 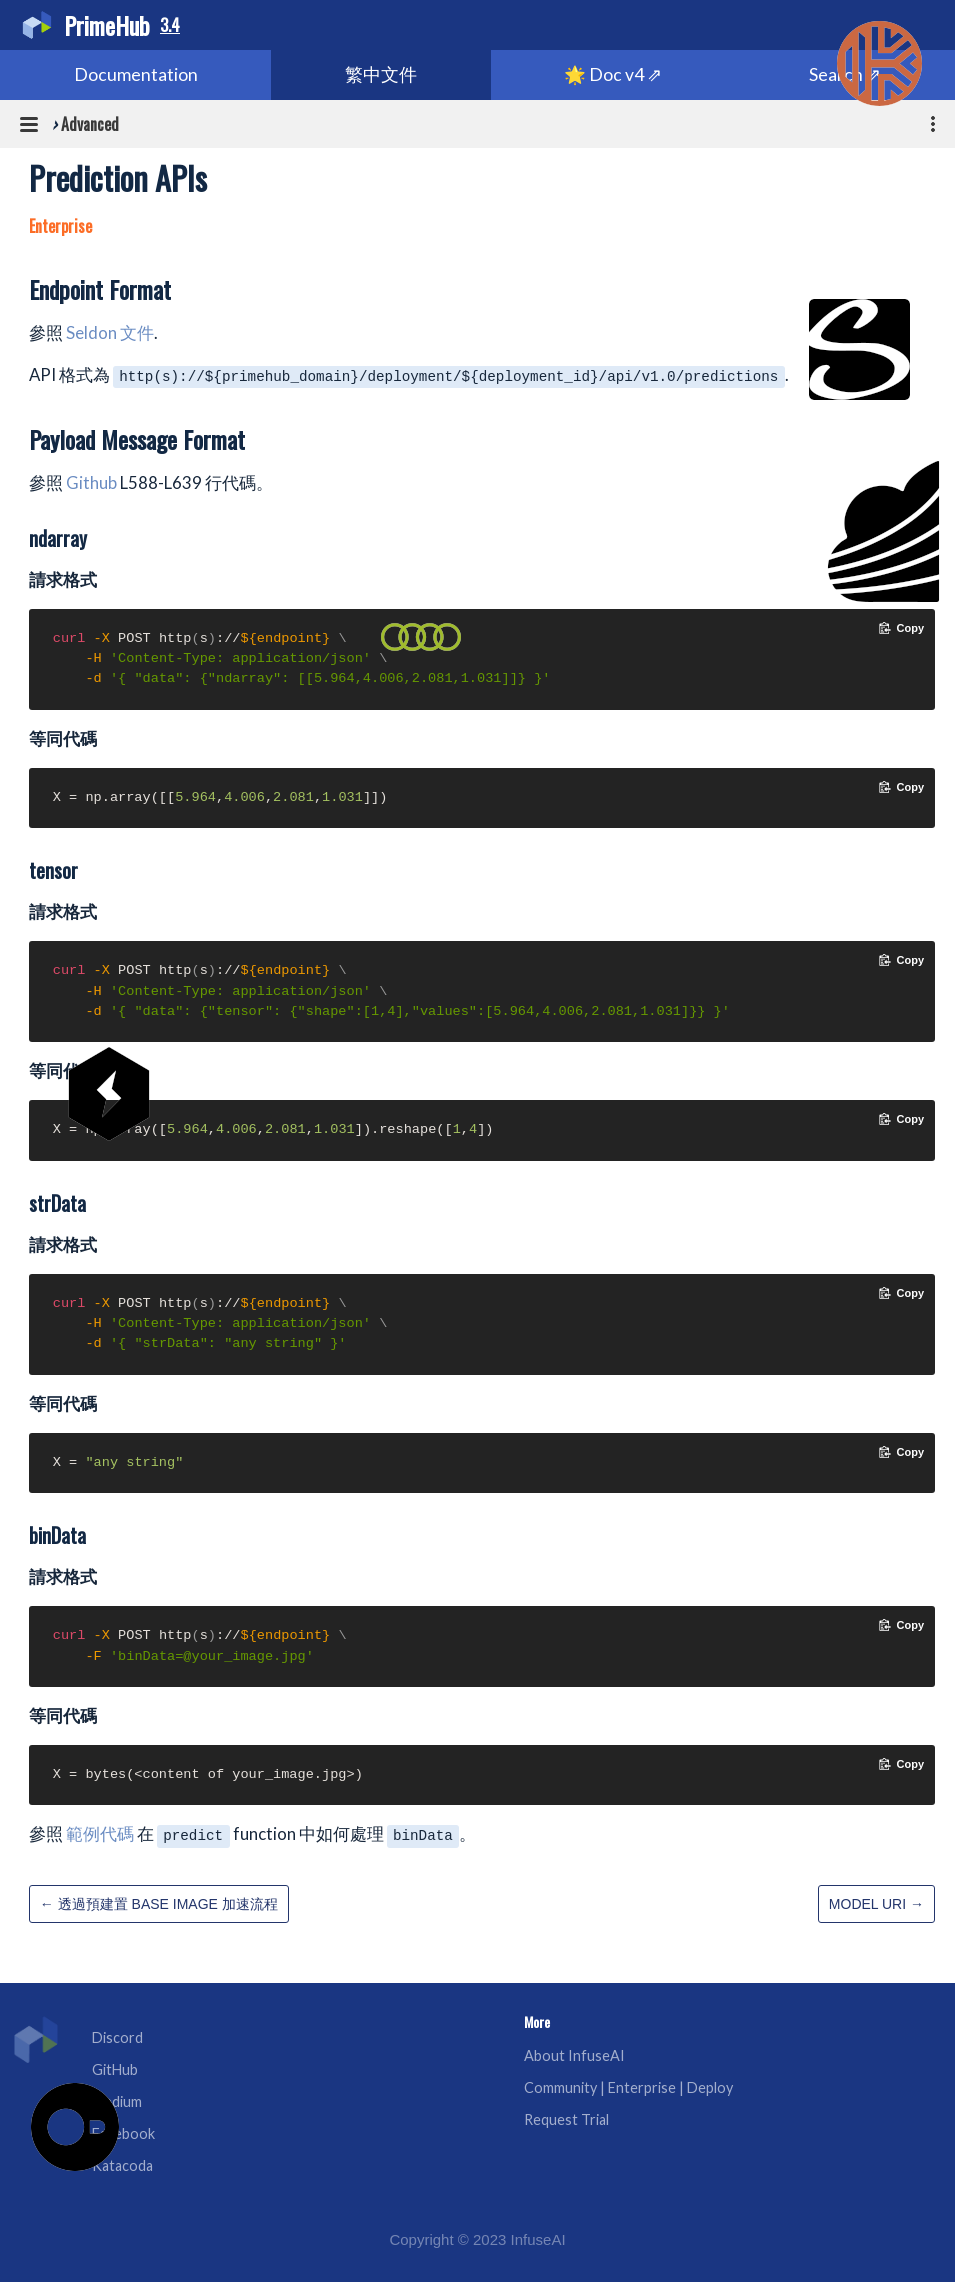 I want to click on DuckDB database logo, so click(x=75, y=2127).